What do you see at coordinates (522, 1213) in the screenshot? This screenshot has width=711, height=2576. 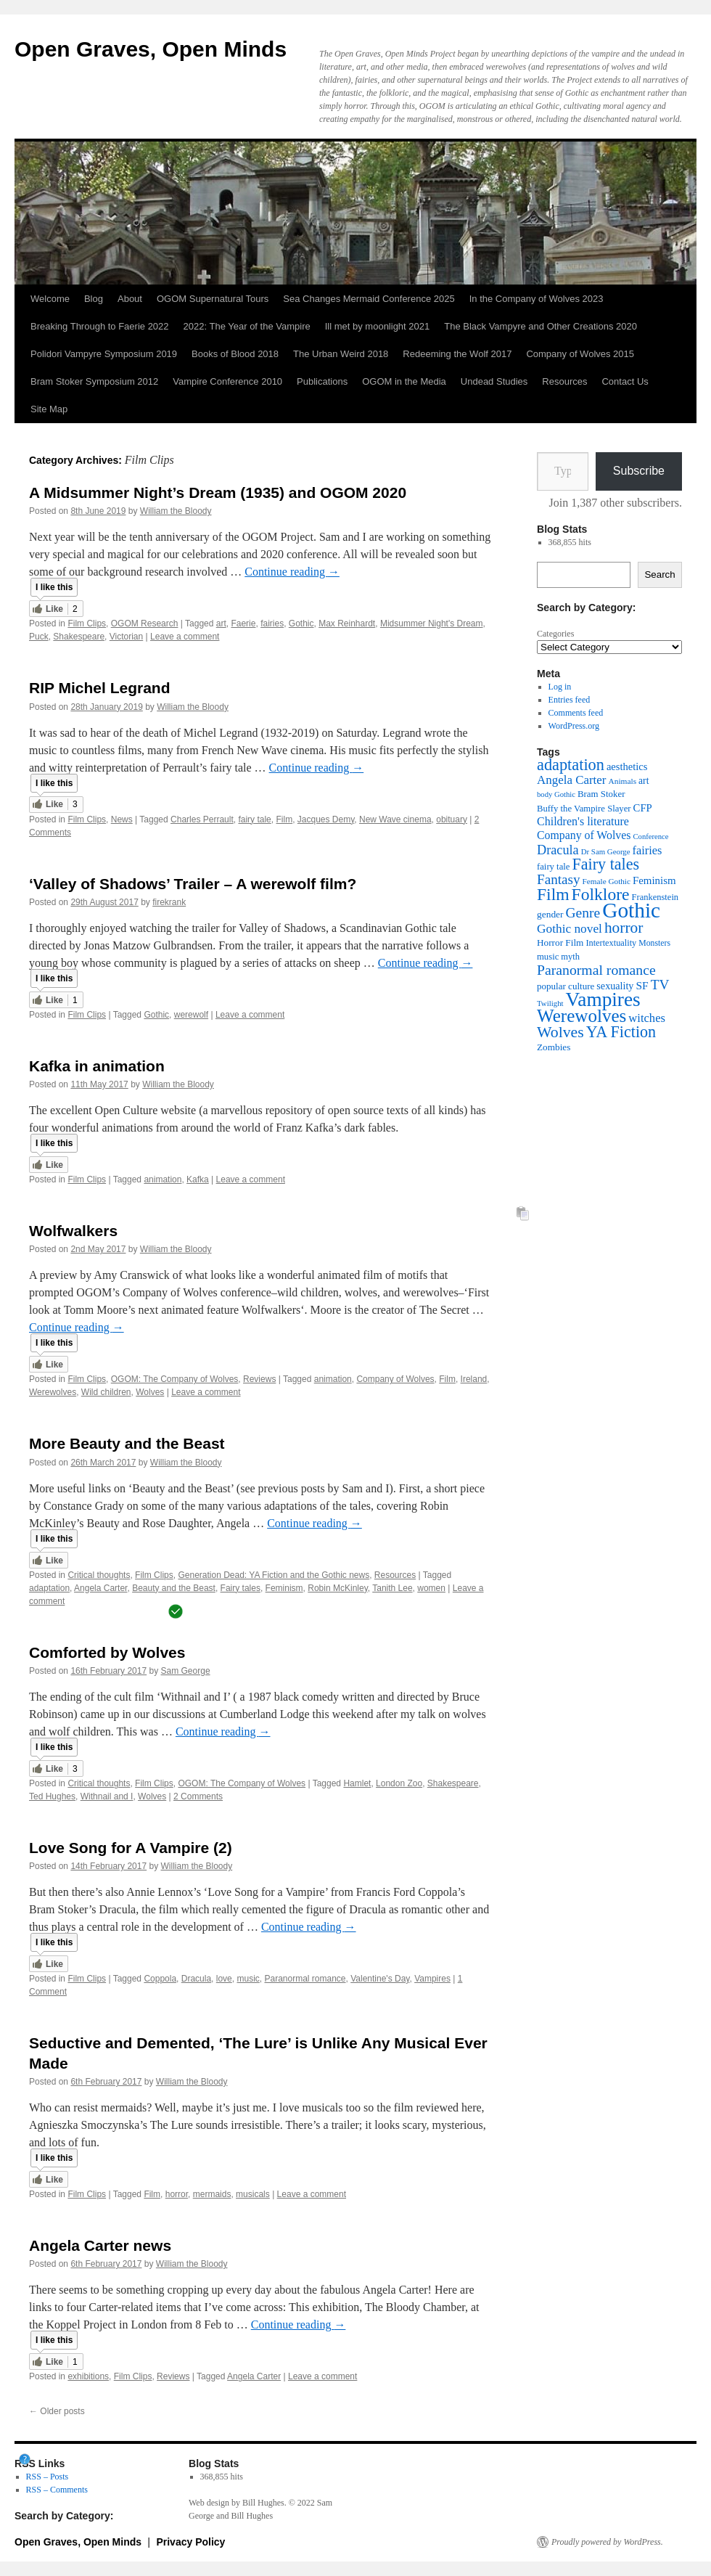 I see `paste content from clipboard` at bounding box center [522, 1213].